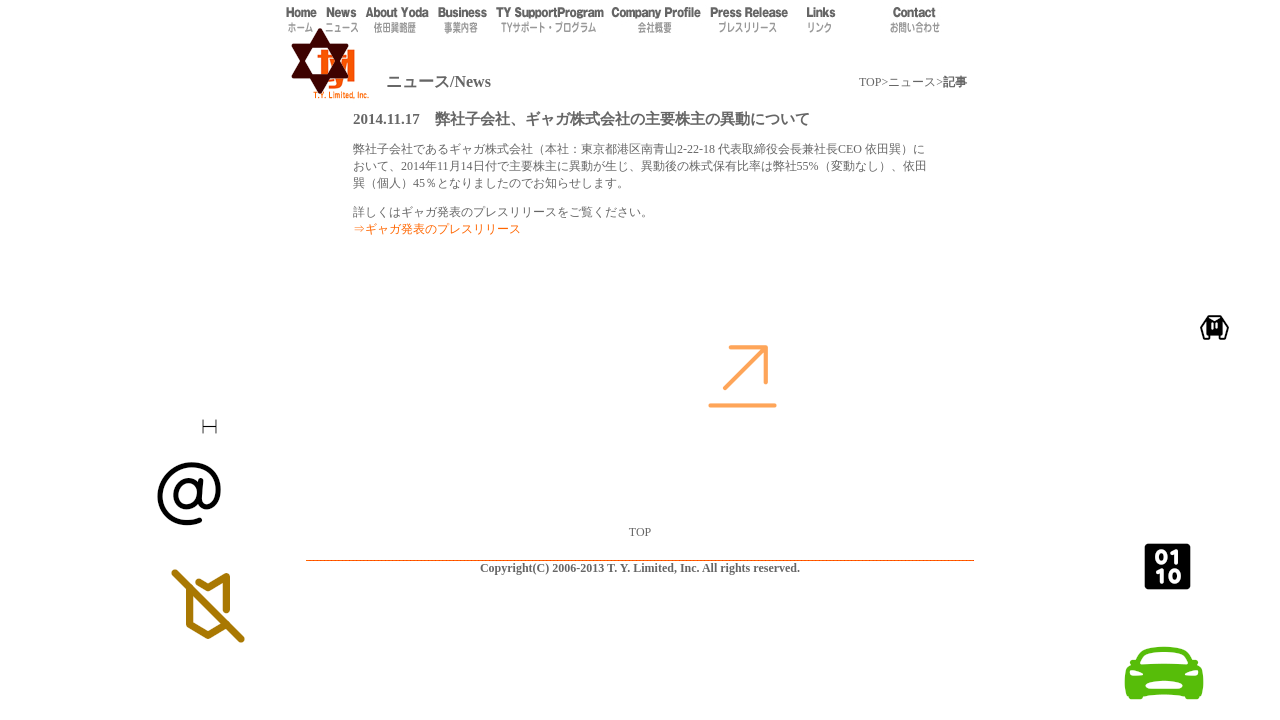 This screenshot has height=720, width=1280. Describe the element at coordinates (208, 606) in the screenshot. I see `disable badge notifications` at that location.